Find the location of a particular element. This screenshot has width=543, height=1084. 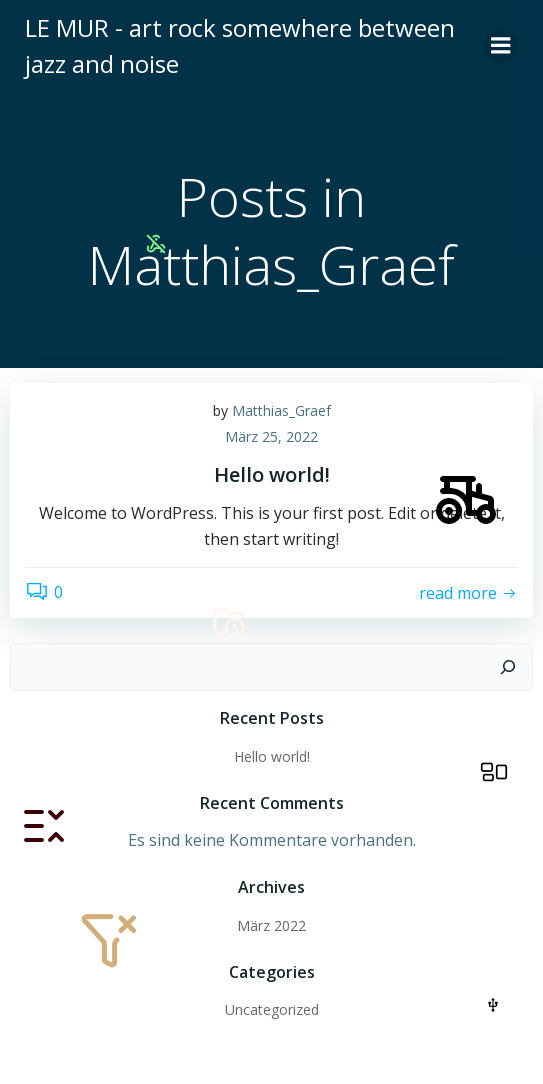

connect a USB device is located at coordinates (493, 1005).